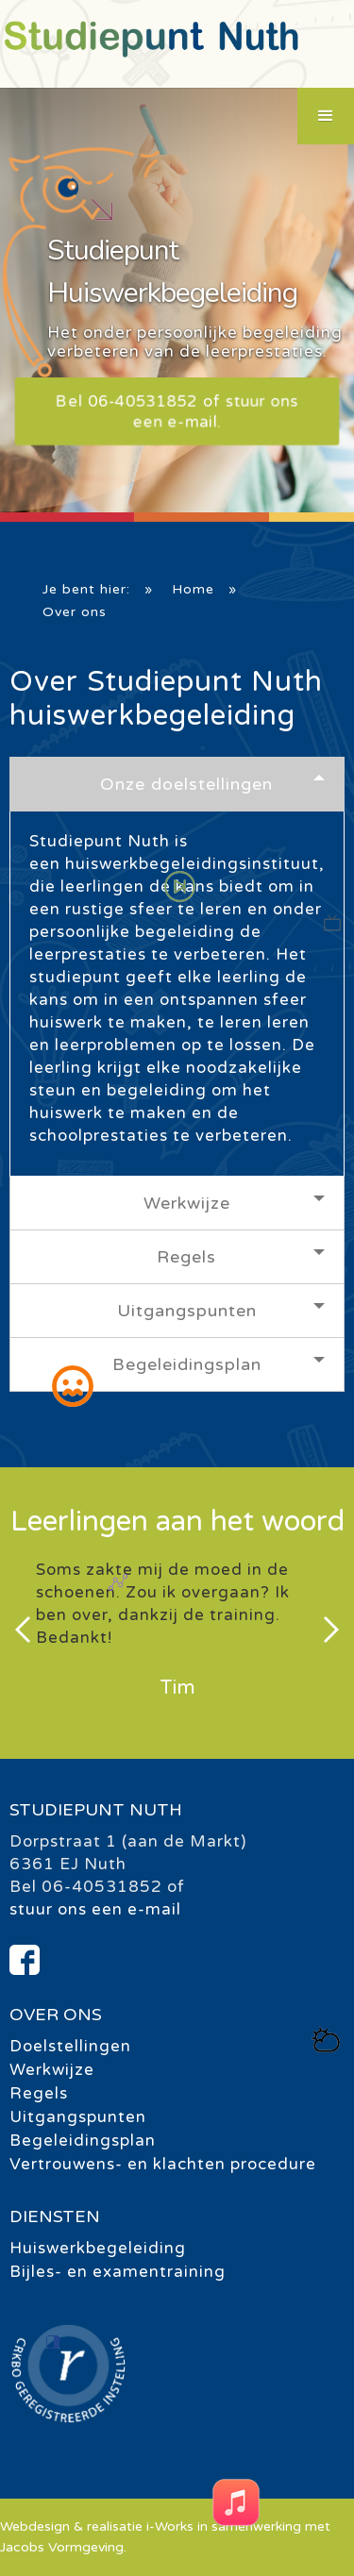 This screenshot has width=354, height=2576. Describe the element at coordinates (332, 924) in the screenshot. I see `access tv or video streaming content` at that location.